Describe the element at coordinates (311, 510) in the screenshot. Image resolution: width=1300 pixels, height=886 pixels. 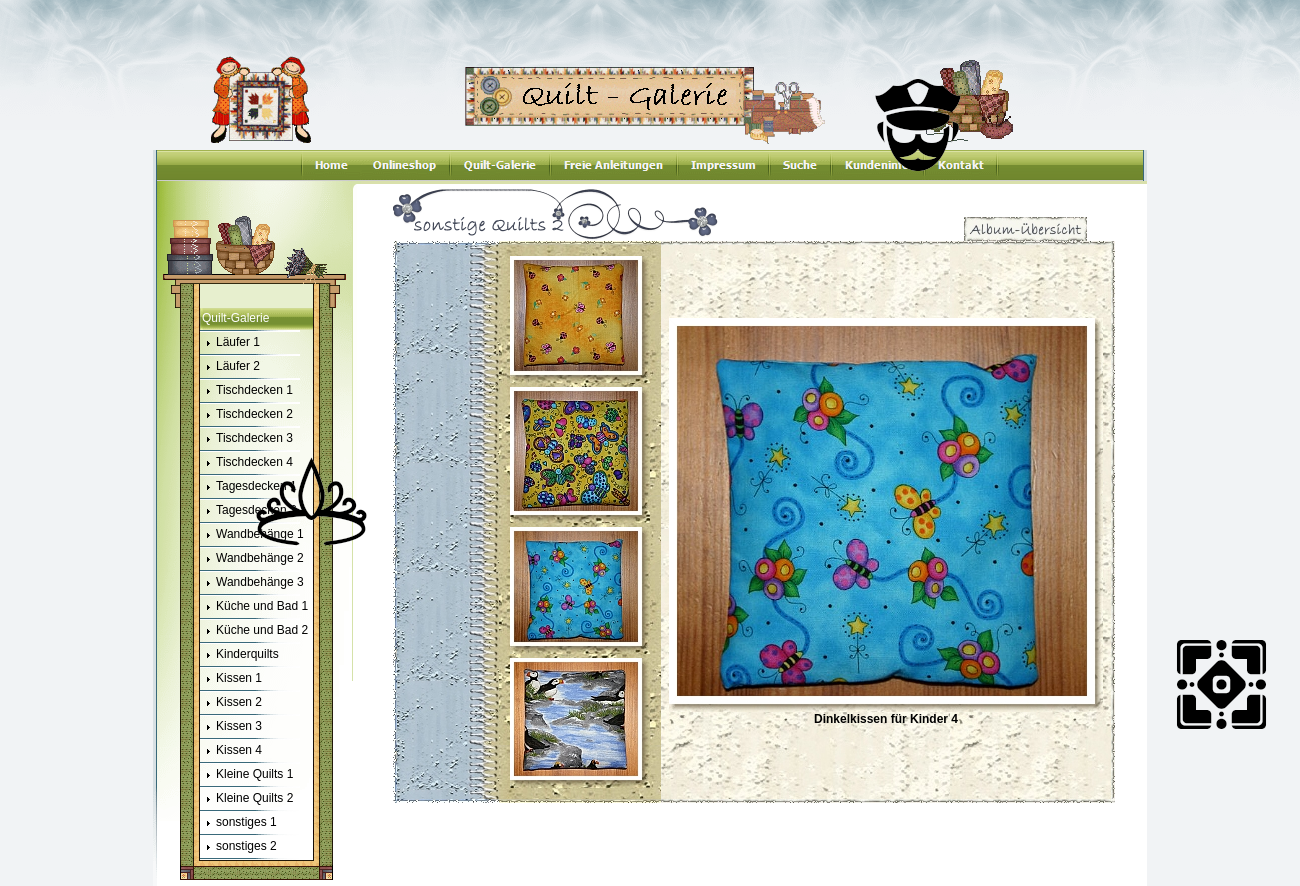
I see `indicates royalty or premium status` at that location.